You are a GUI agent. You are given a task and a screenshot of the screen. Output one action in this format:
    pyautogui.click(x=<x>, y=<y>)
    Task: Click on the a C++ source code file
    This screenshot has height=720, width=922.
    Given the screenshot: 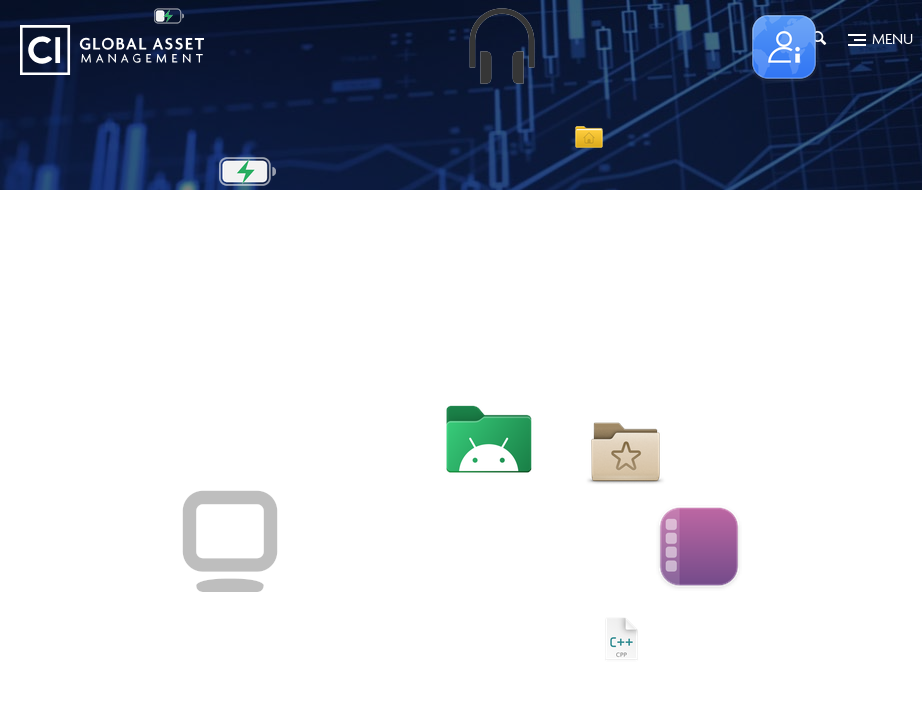 What is the action you would take?
    pyautogui.click(x=621, y=639)
    